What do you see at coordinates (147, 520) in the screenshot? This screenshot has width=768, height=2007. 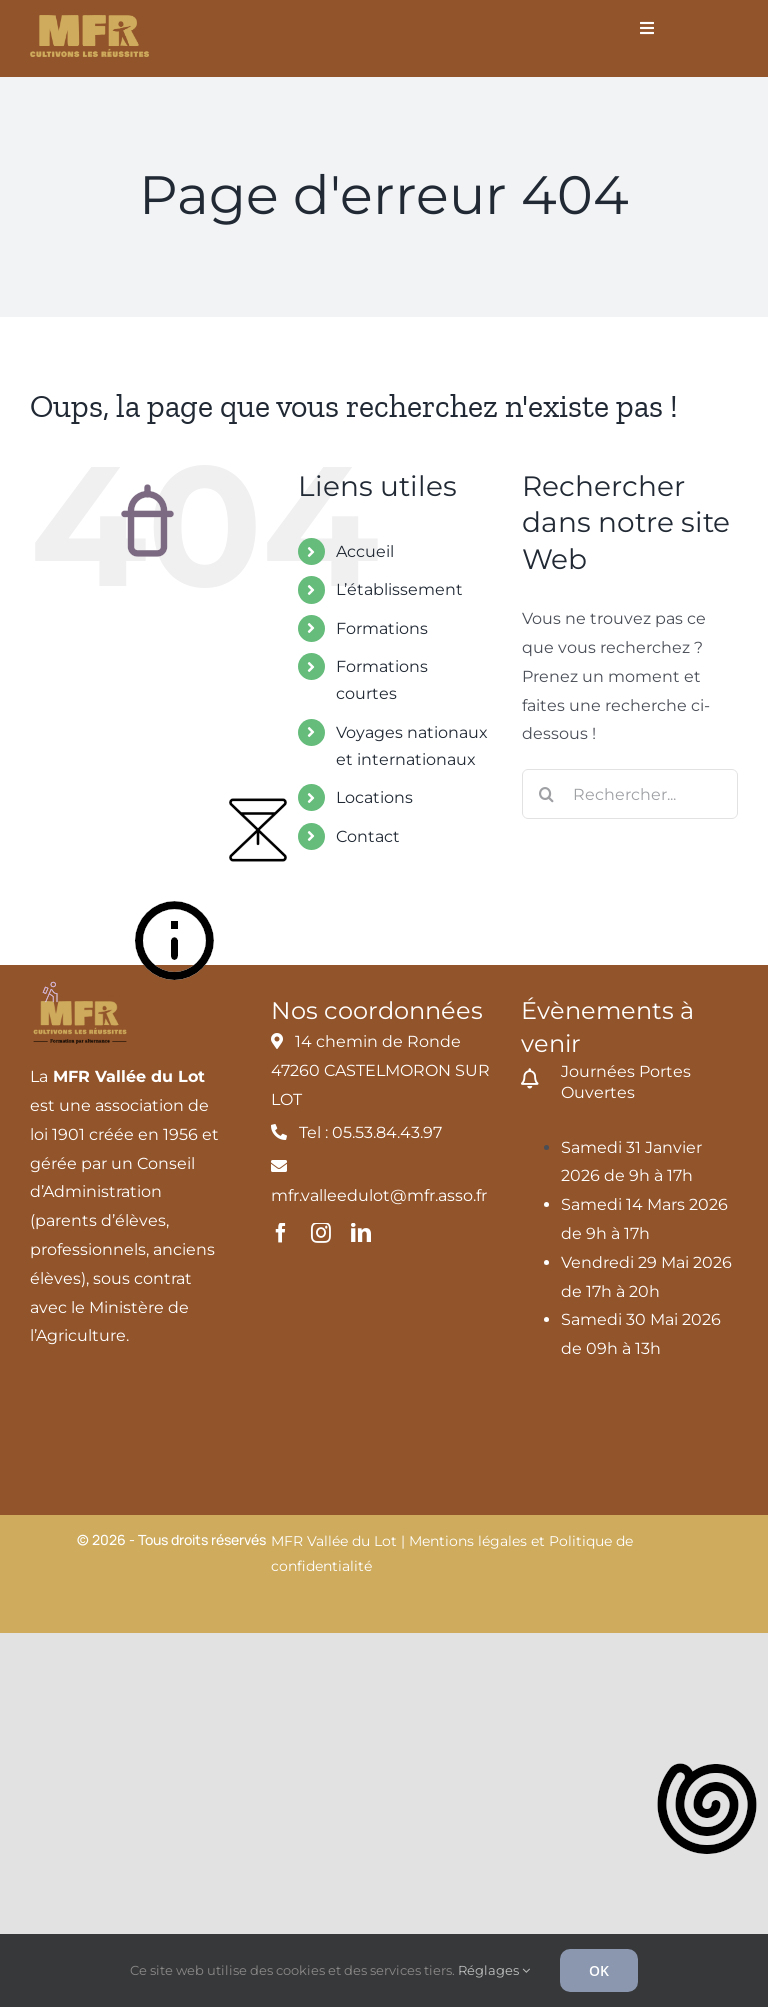 I see `access baby or infant care features` at bounding box center [147, 520].